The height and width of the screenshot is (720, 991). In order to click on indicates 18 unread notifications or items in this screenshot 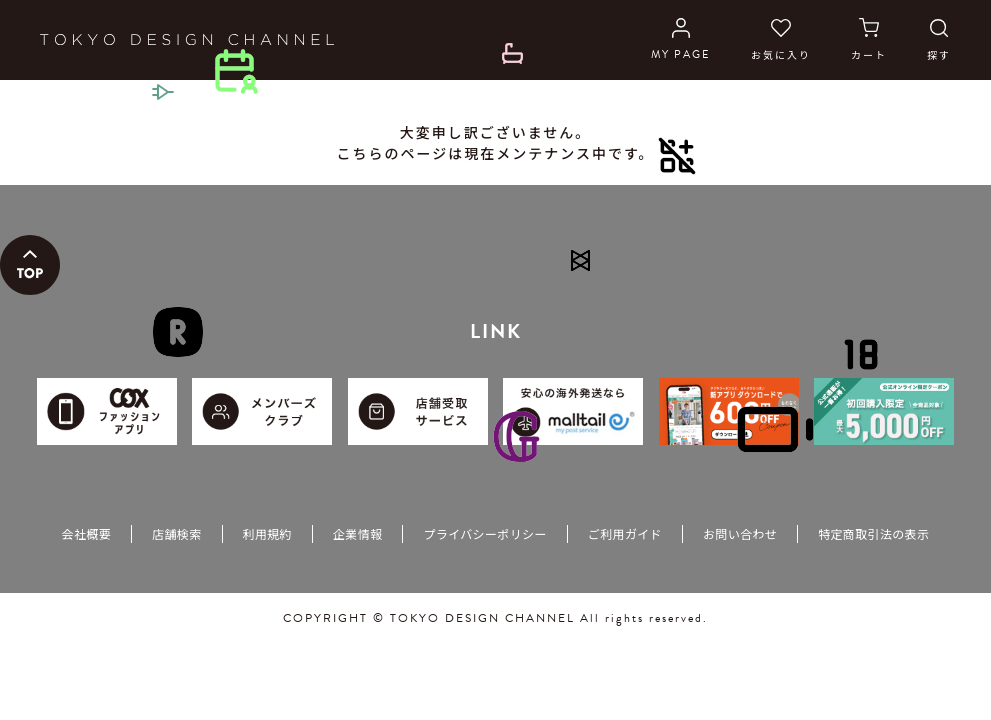, I will do `click(859, 354)`.